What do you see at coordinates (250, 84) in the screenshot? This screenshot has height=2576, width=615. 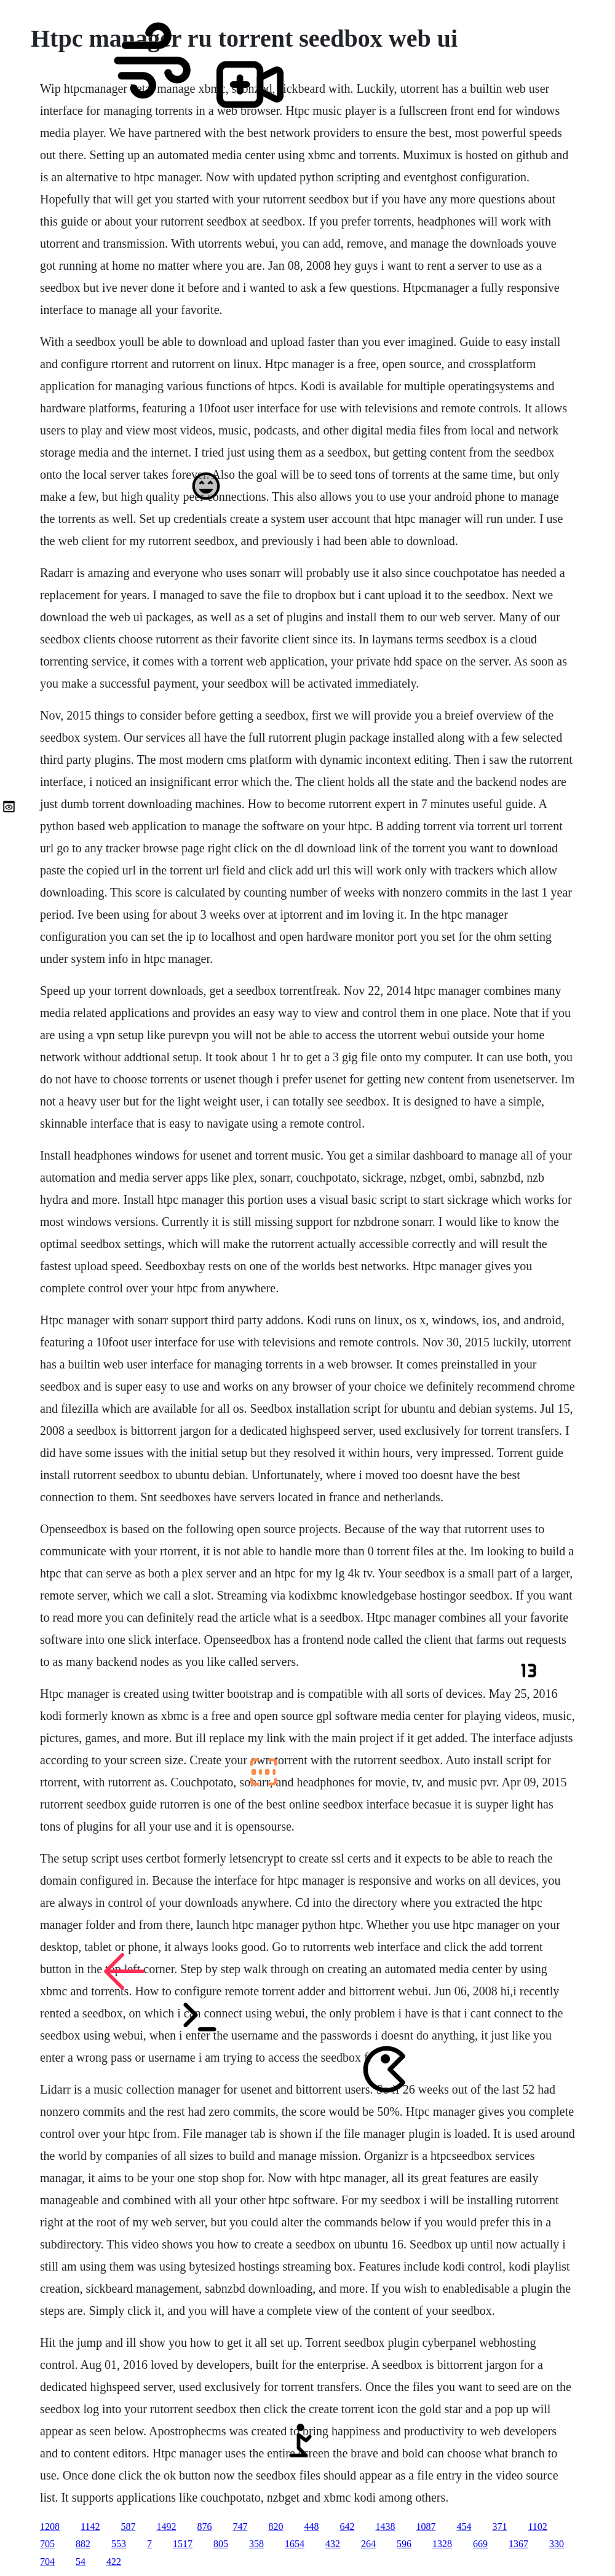 I see `add a new video` at bounding box center [250, 84].